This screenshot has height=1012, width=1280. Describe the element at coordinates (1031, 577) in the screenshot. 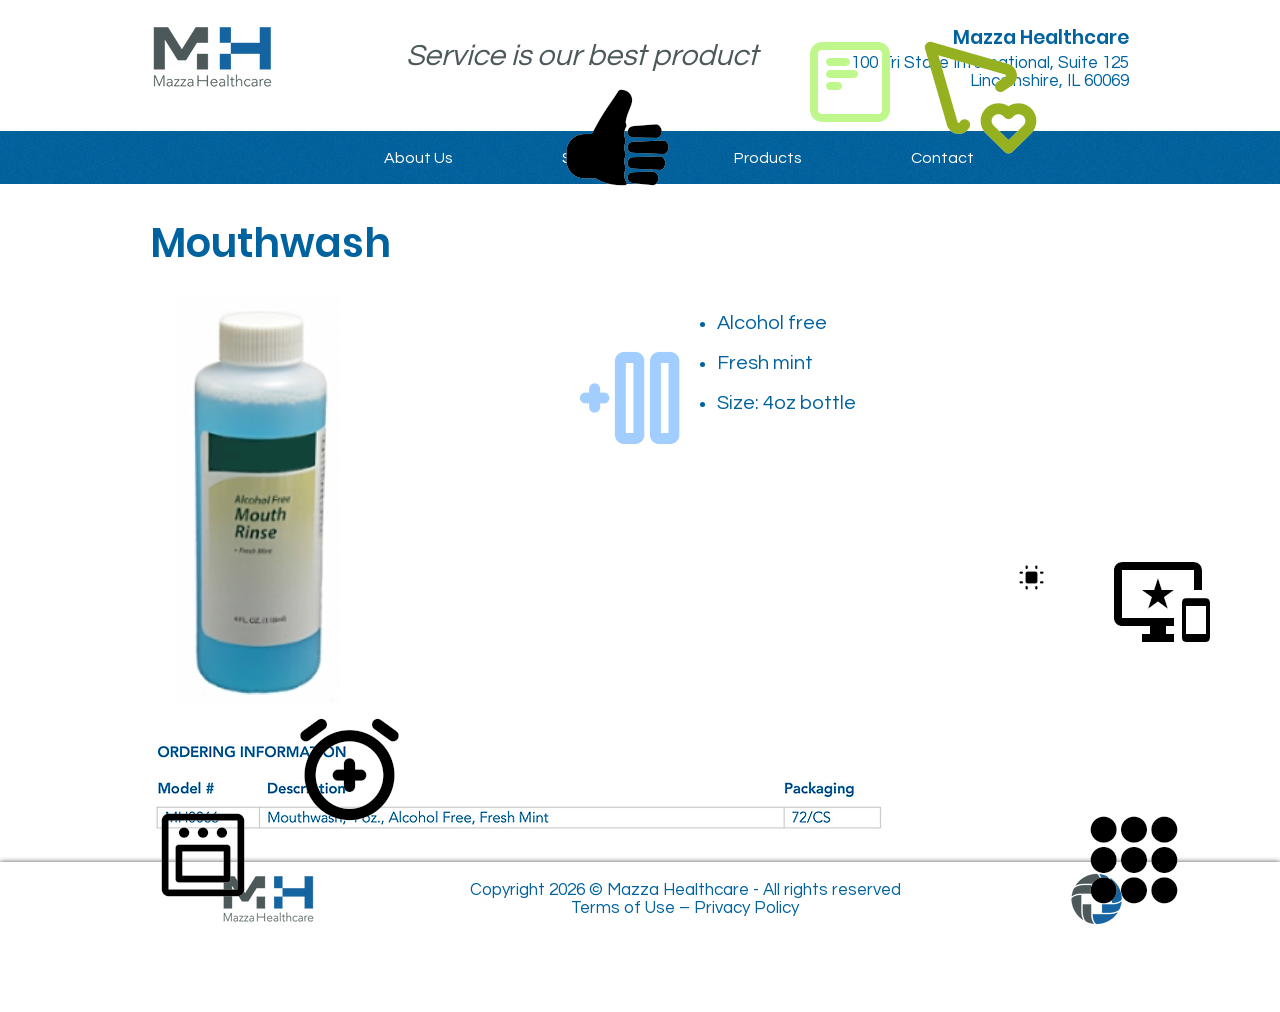

I see `select or create an artboard` at that location.